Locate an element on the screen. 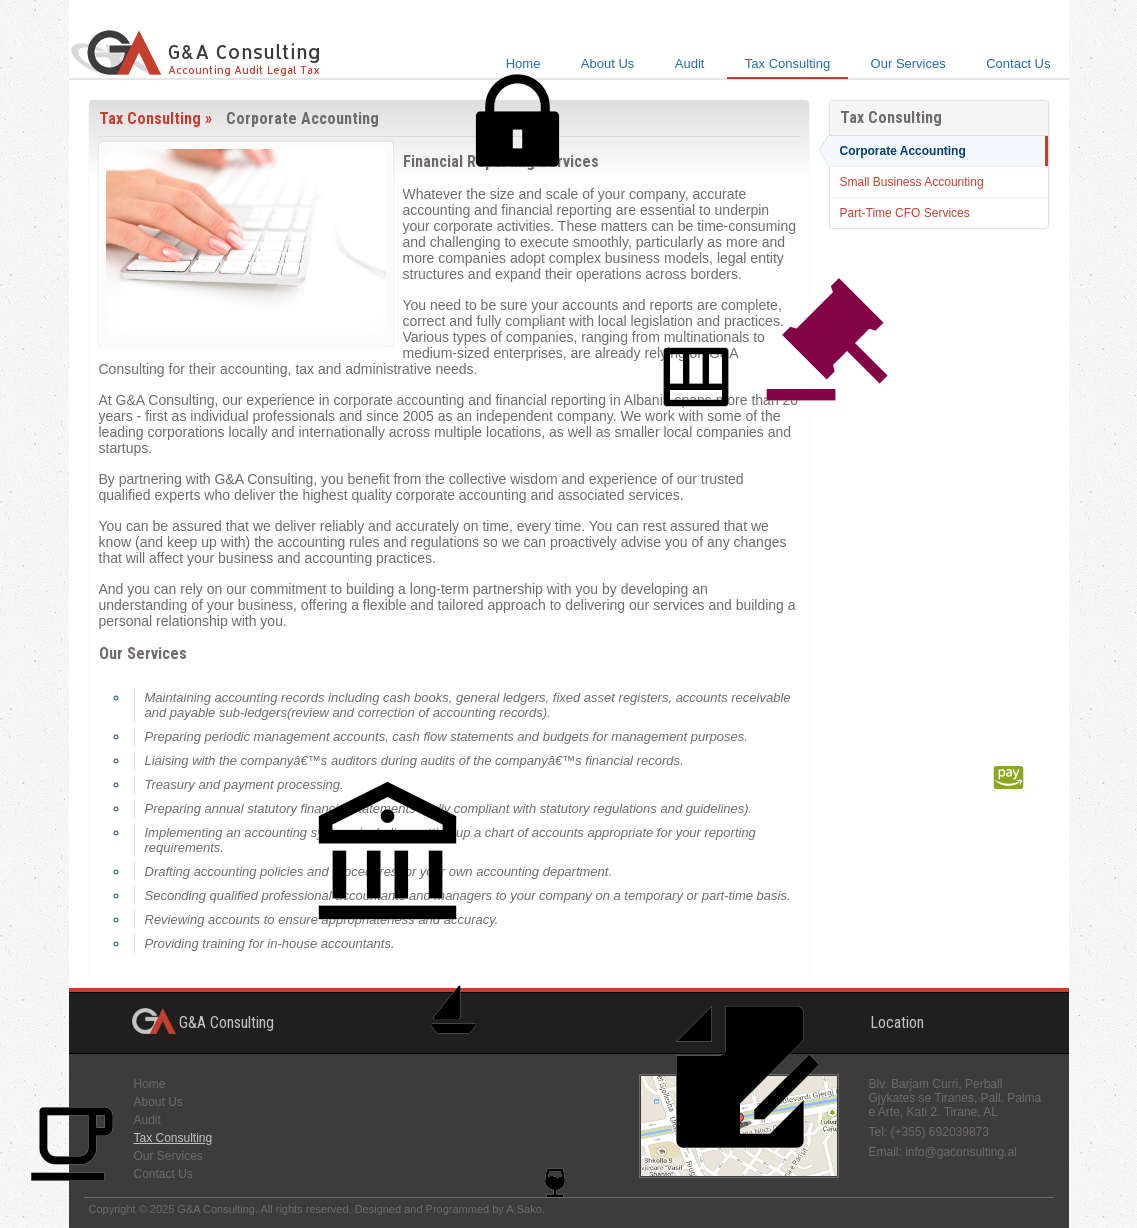 This screenshot has width=1137, height=1228. indicates a locked or secured item is located at coordinates (517, 120).